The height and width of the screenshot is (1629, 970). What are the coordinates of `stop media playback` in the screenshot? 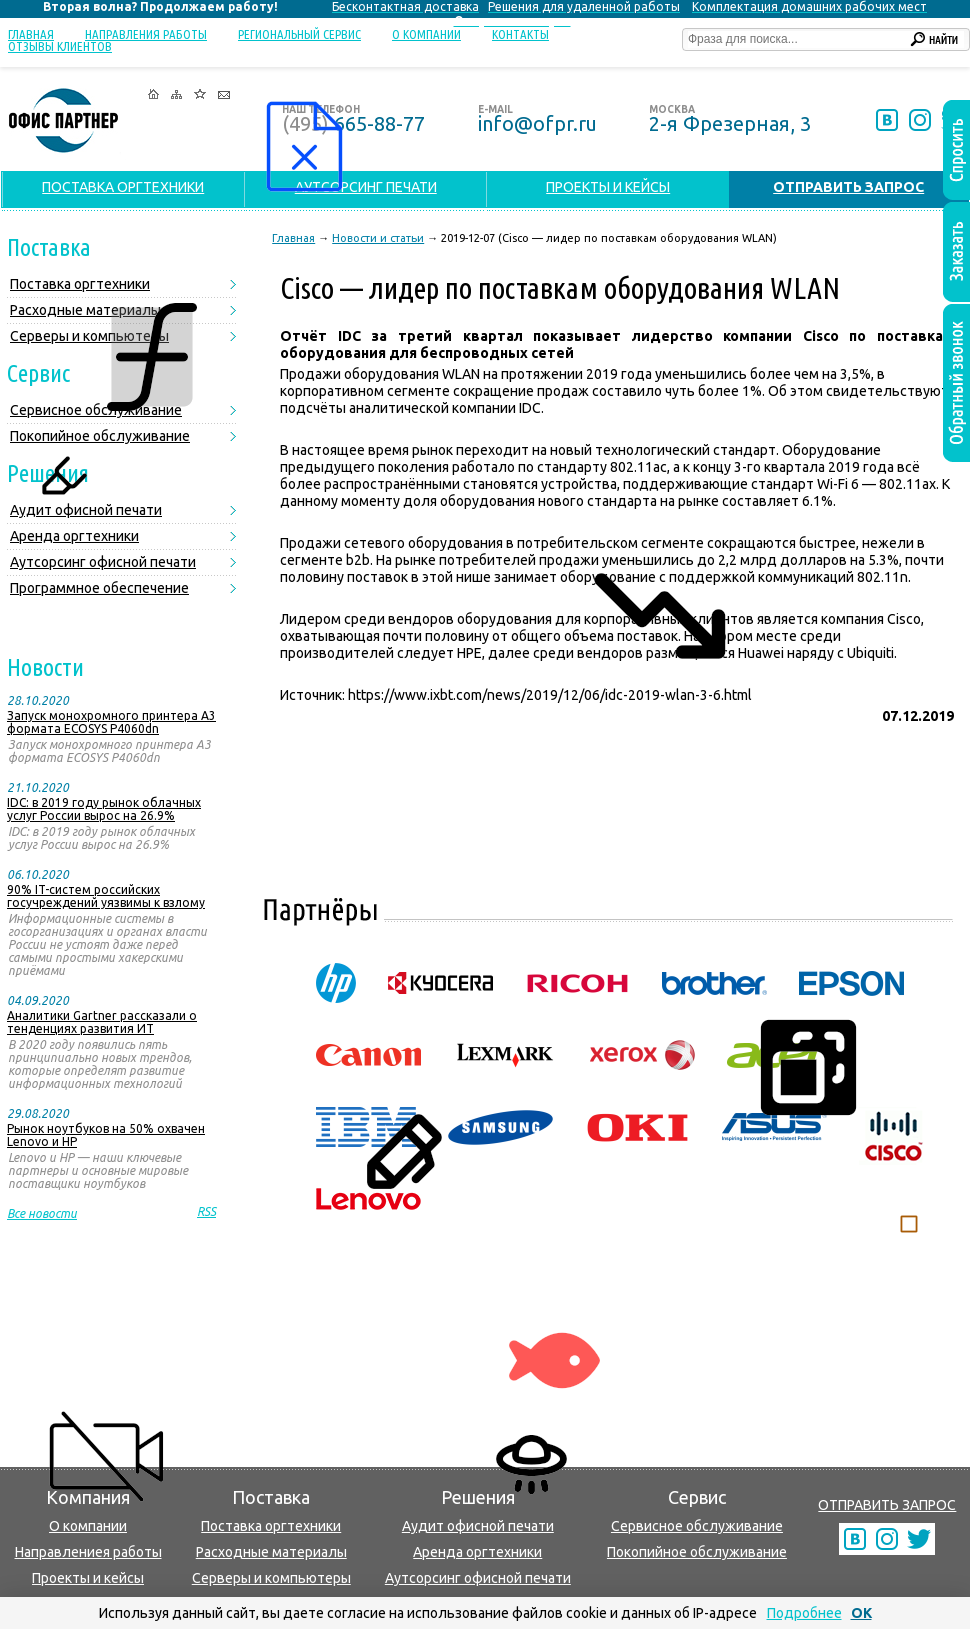 It's located at (909, 1224).